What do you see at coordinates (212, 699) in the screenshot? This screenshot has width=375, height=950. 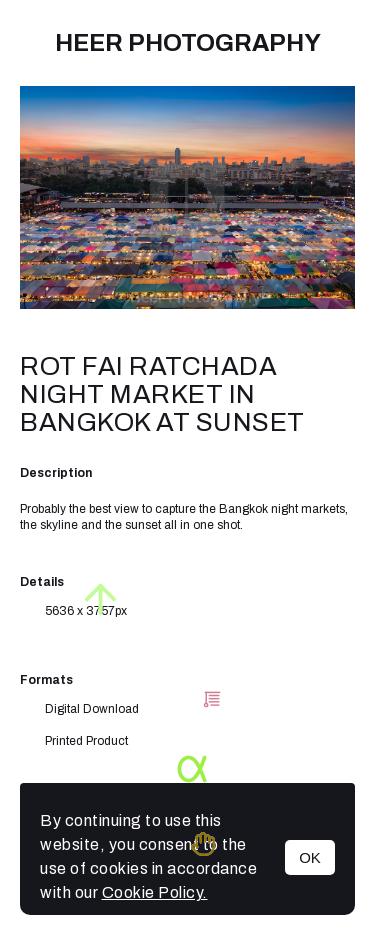 I see `adjust window blinds or shades` at bounding box center [212, 699].